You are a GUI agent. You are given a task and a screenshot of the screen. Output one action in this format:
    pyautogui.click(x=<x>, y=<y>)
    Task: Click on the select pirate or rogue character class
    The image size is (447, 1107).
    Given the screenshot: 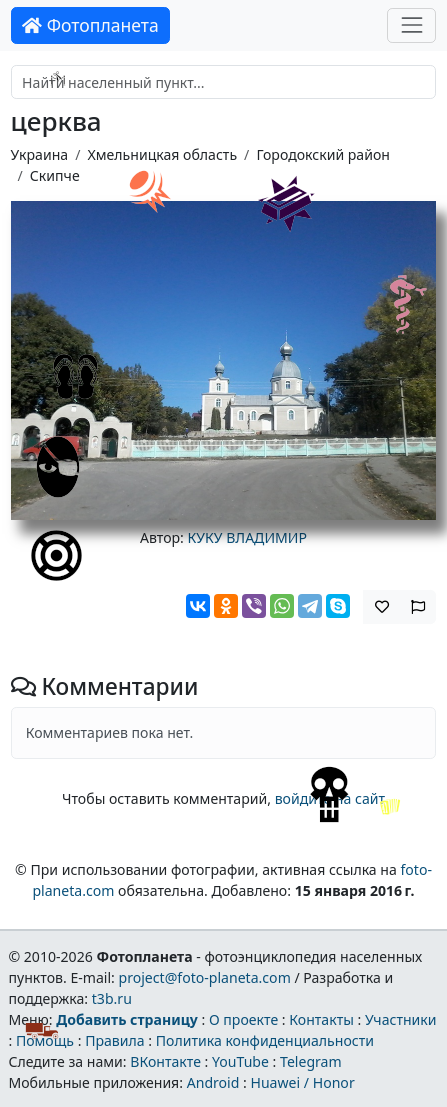 What is the action you would take?
    pyautogui.click(x=58, y=467)
    